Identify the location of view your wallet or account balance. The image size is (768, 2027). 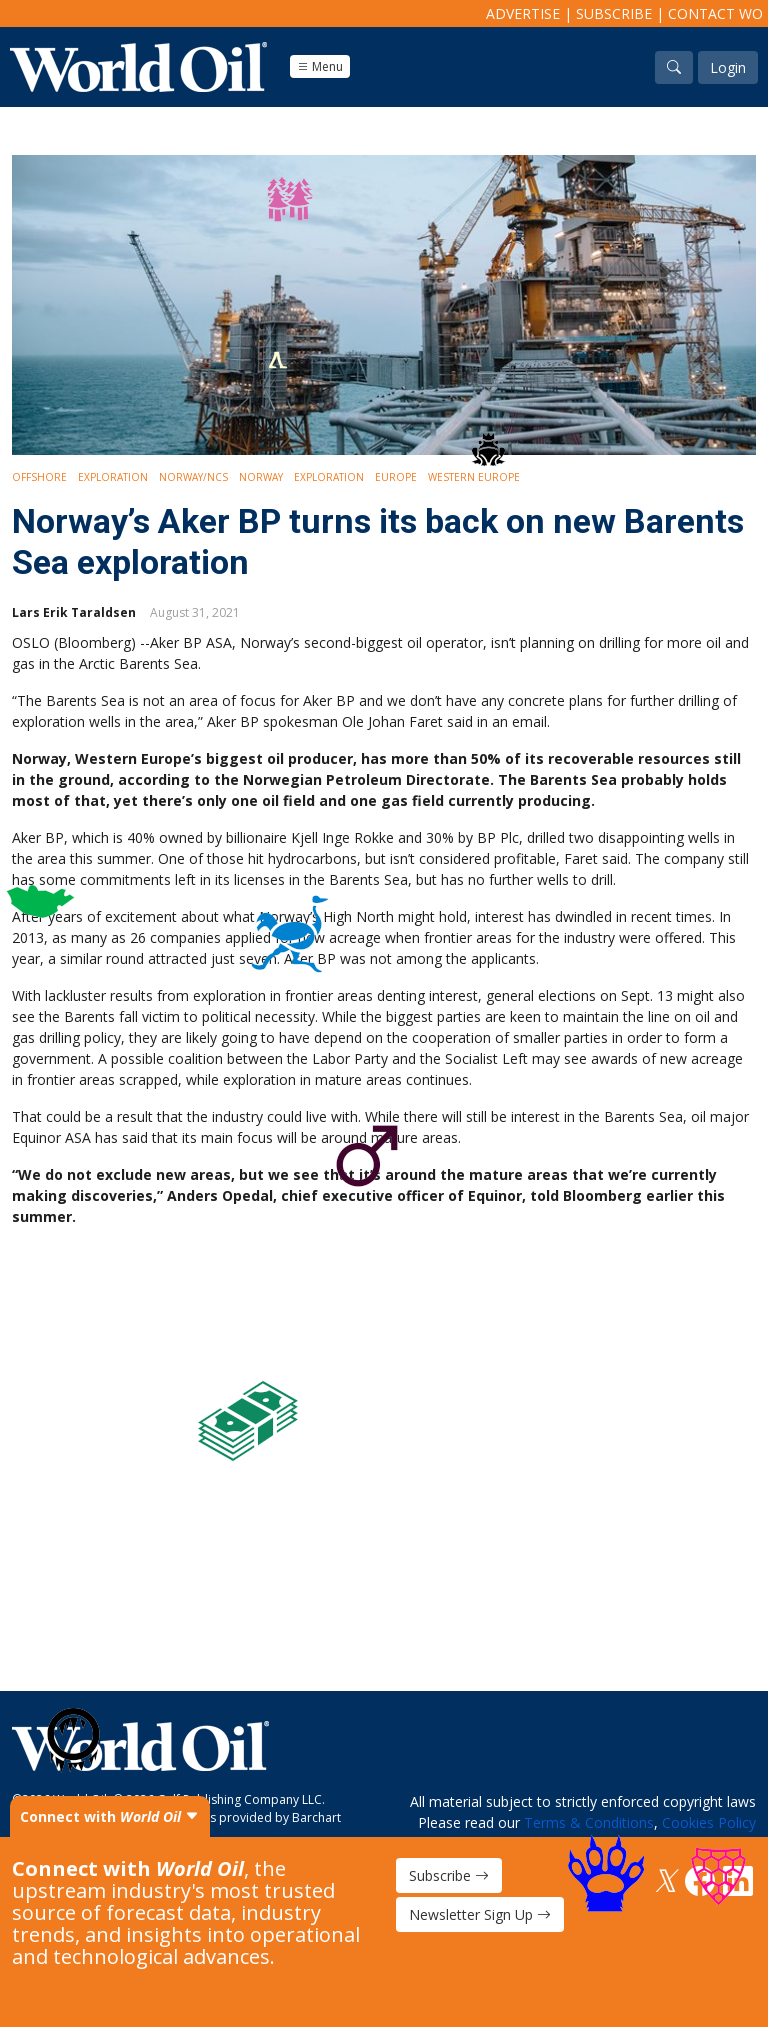
(248, 1421).